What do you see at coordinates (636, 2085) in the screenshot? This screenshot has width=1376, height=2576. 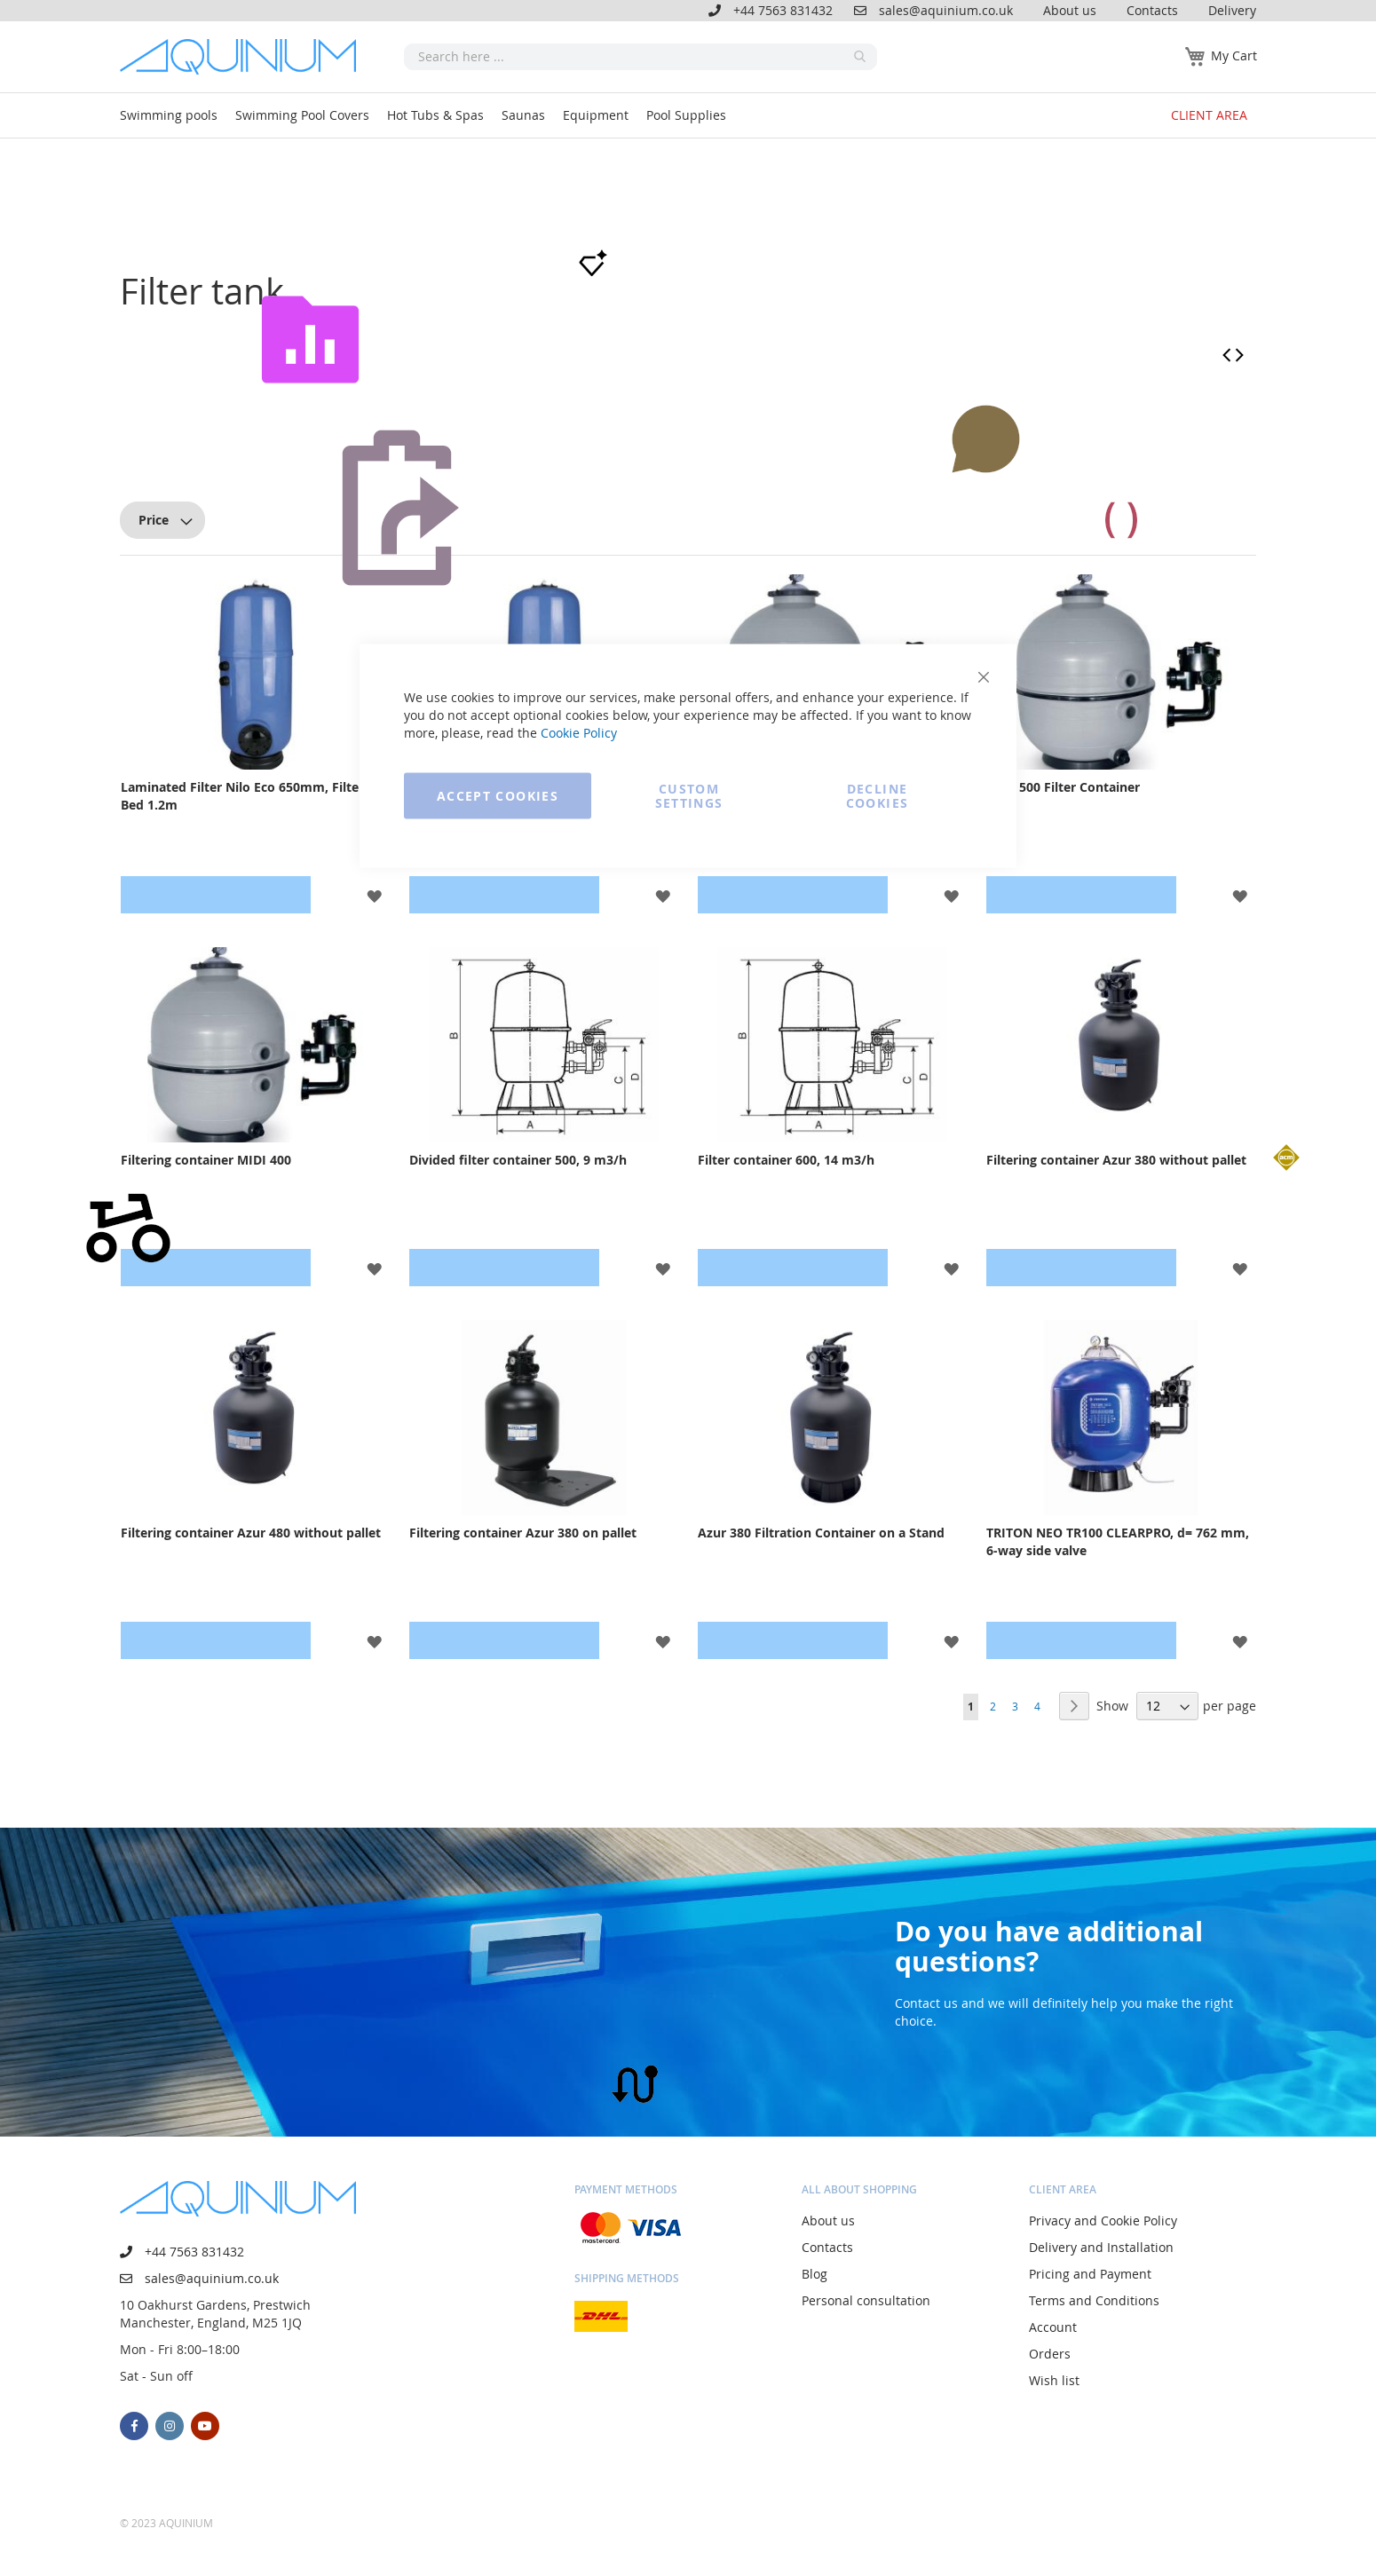 I see `view directions or navigation route` at bounding box center [636, 2085].